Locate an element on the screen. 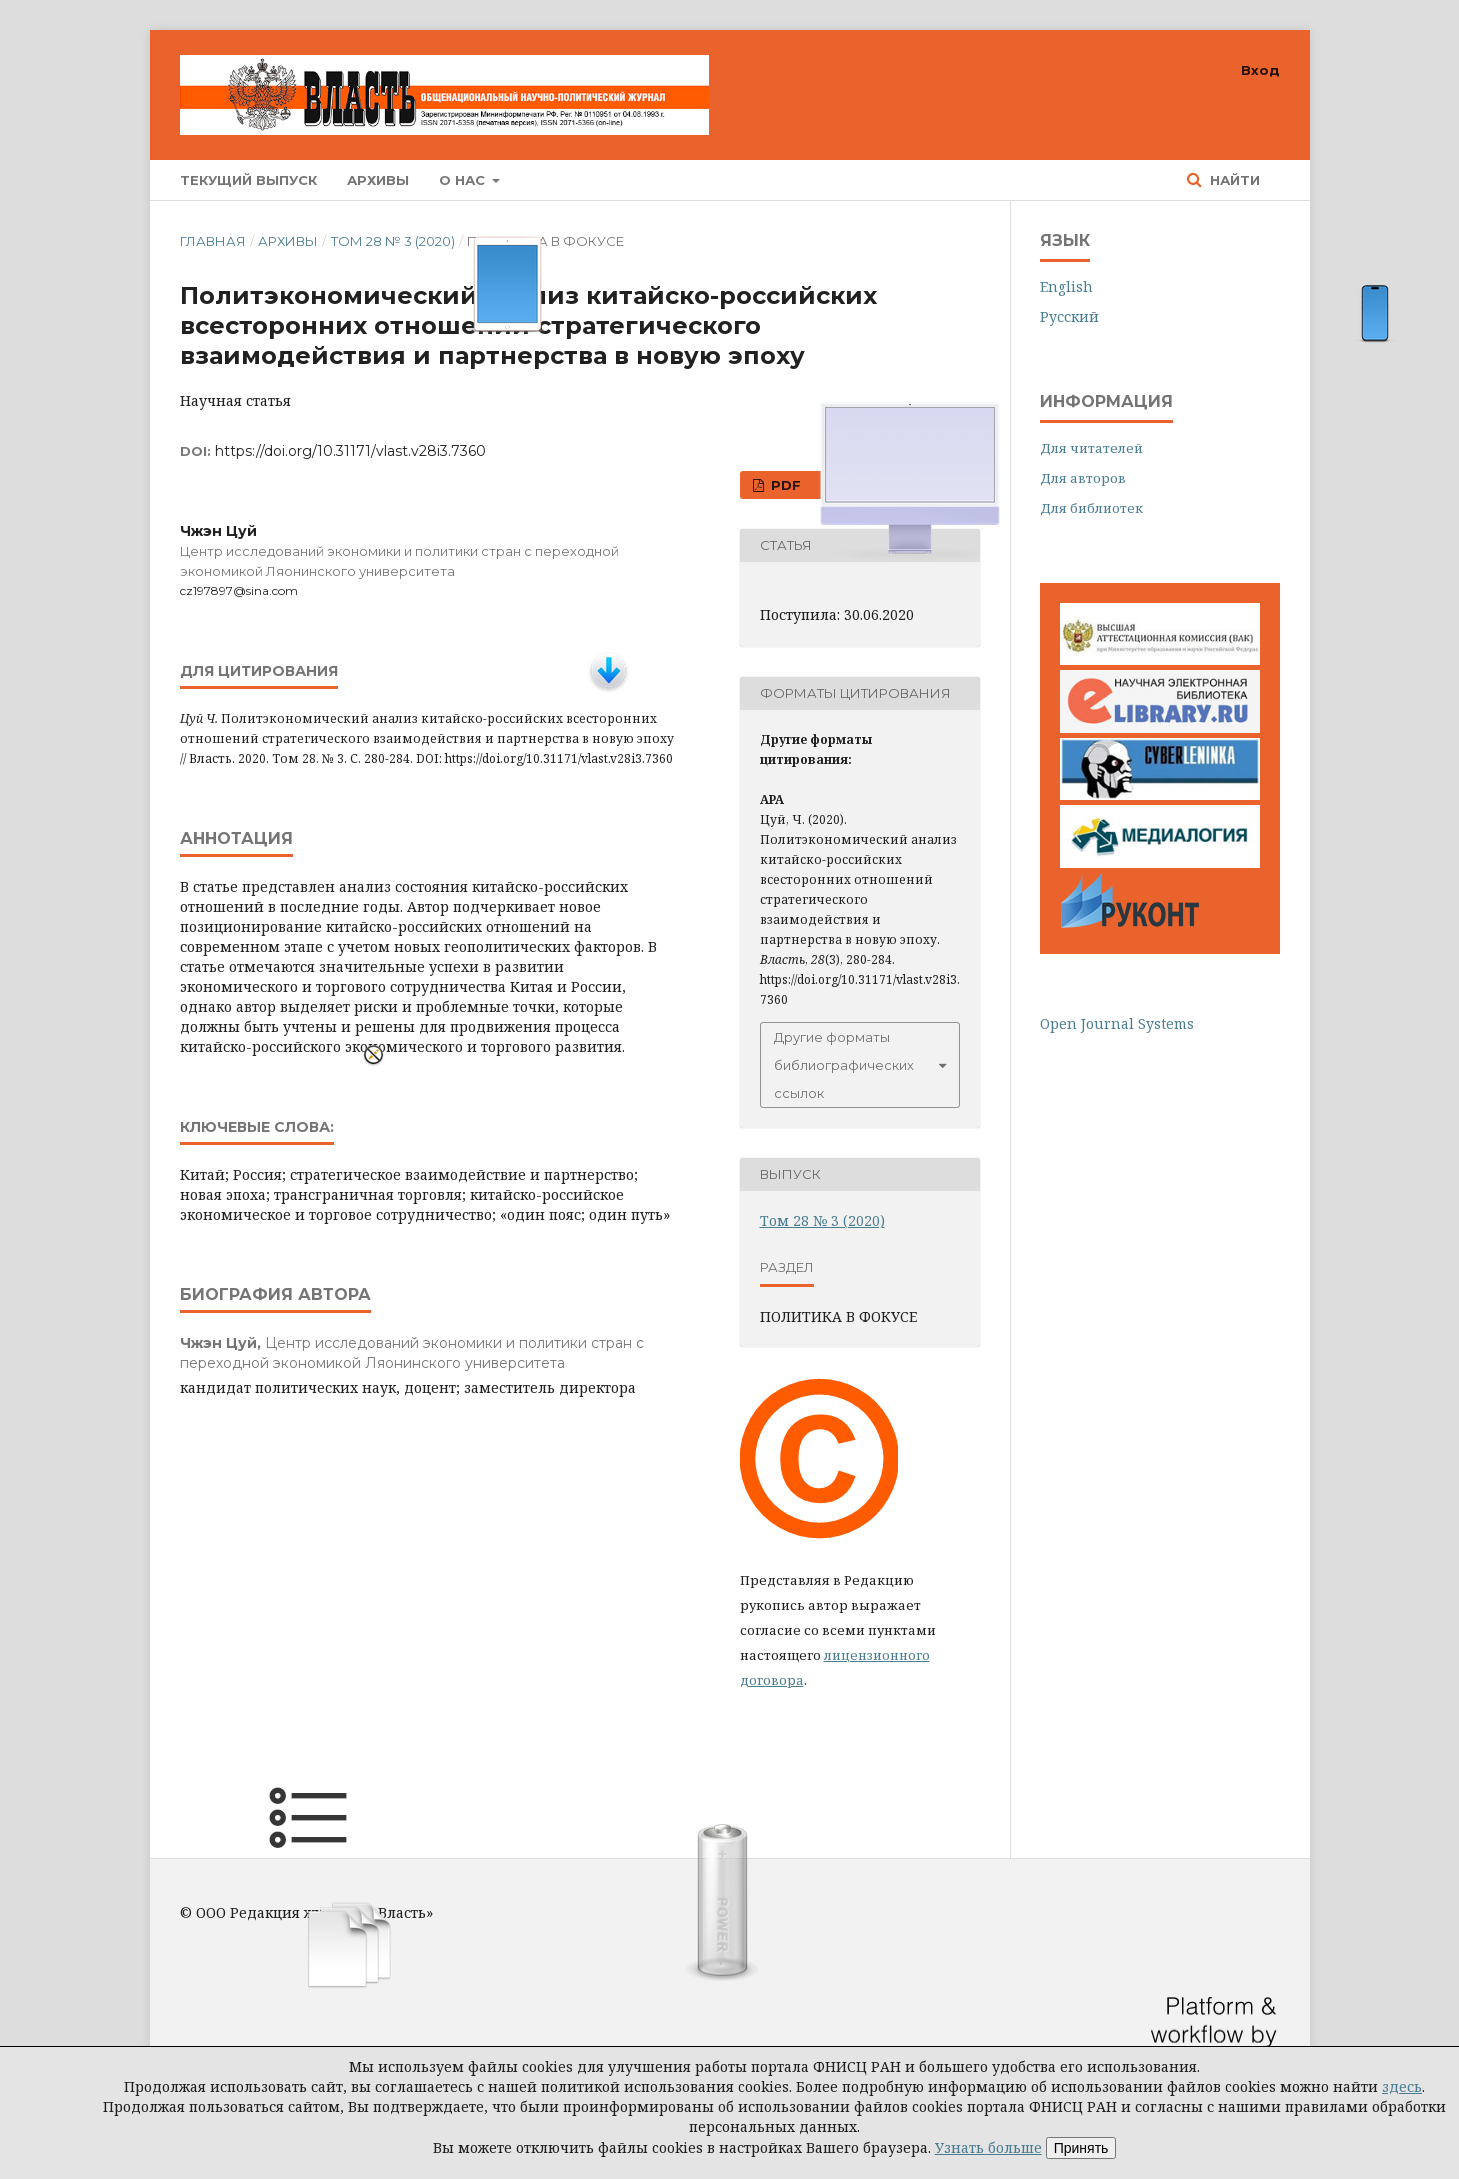  represents a connected iMac device is located at coordinates (910, 475).